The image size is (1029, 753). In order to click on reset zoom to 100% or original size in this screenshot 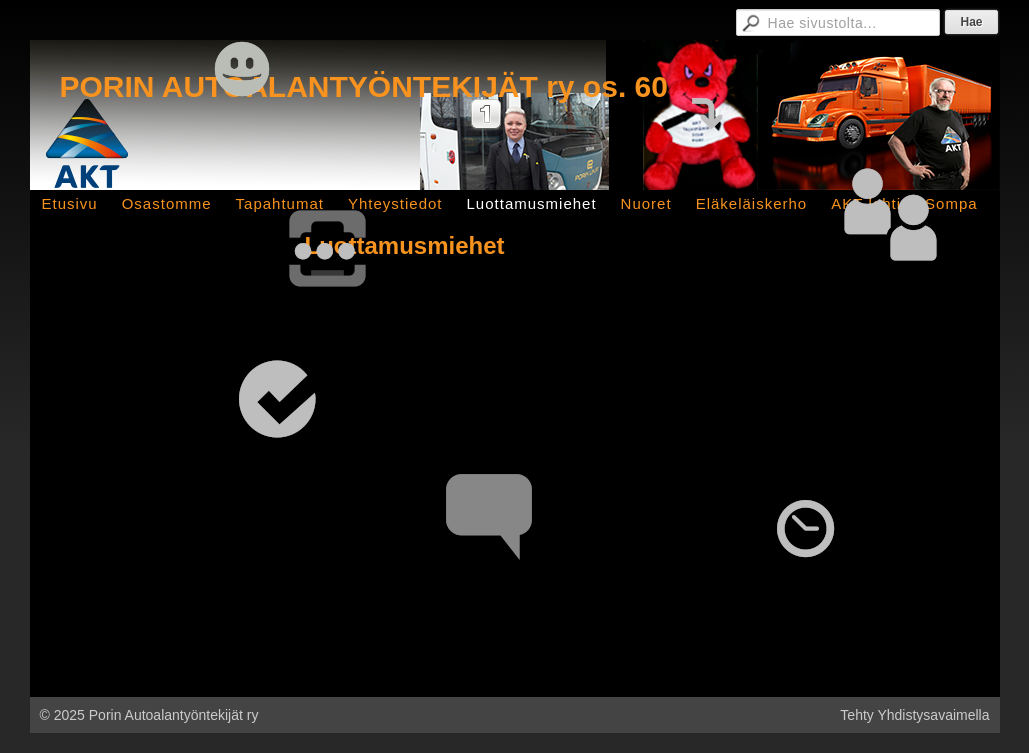, I will do `click(486, 113)`.